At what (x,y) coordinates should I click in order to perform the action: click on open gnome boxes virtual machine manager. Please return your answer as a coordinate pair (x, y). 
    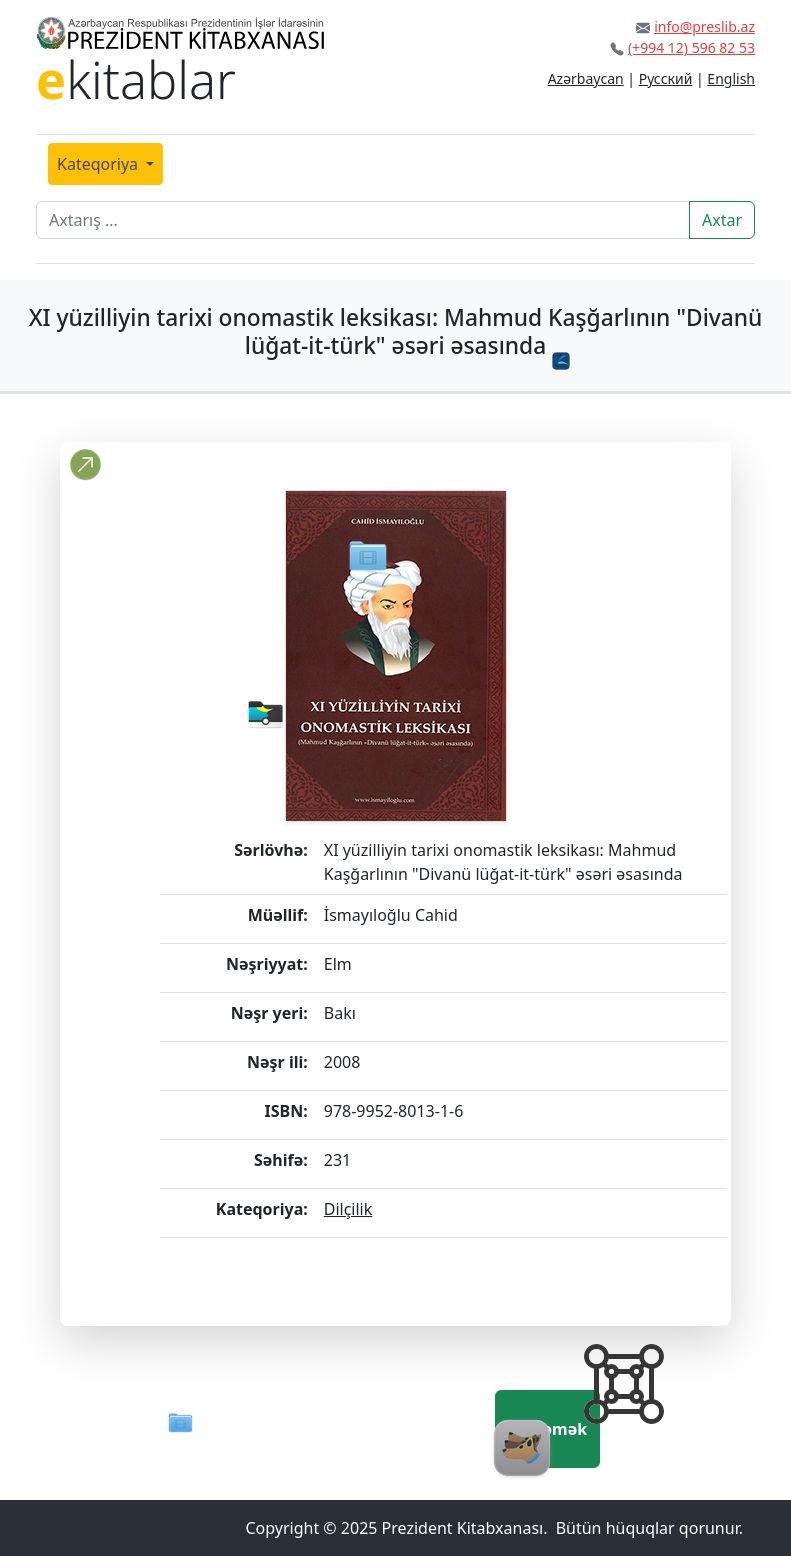
    Looking at the image, I should click on (624, 1384).